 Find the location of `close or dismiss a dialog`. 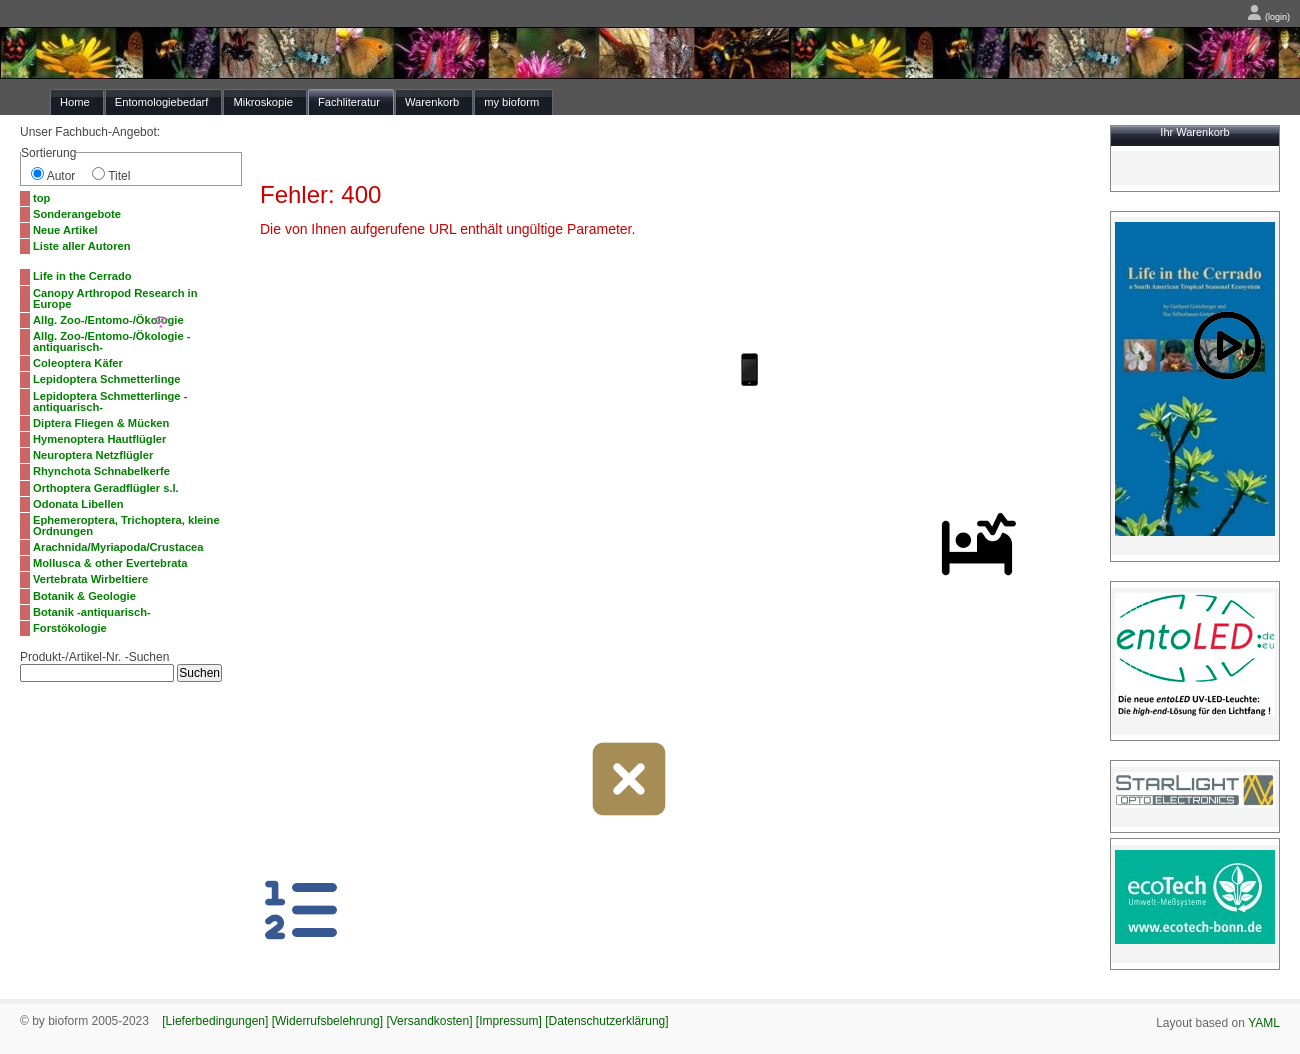

close or dismiss a dialog is located at coordinates (629, 779).